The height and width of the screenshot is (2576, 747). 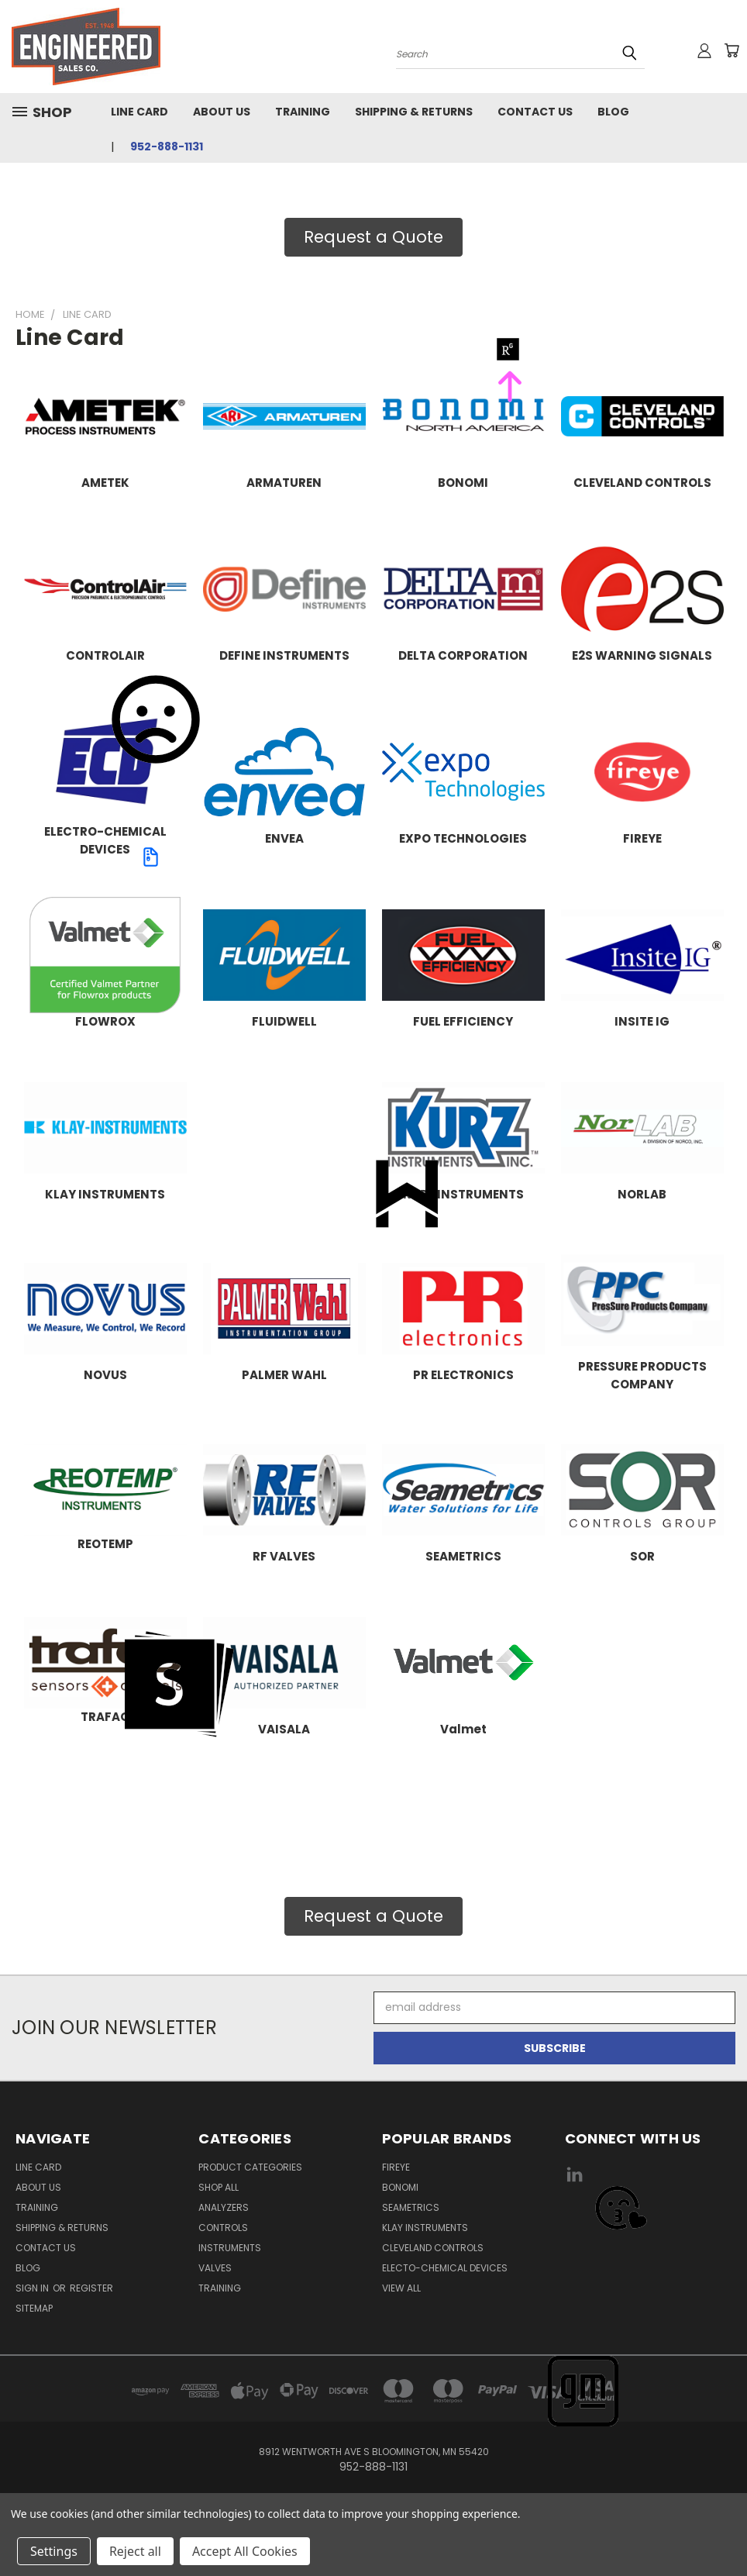 What do you see at coordinates (583, 2391) in the screenshot?
I see `general motors company logo` at bounding box center [583, 2391].